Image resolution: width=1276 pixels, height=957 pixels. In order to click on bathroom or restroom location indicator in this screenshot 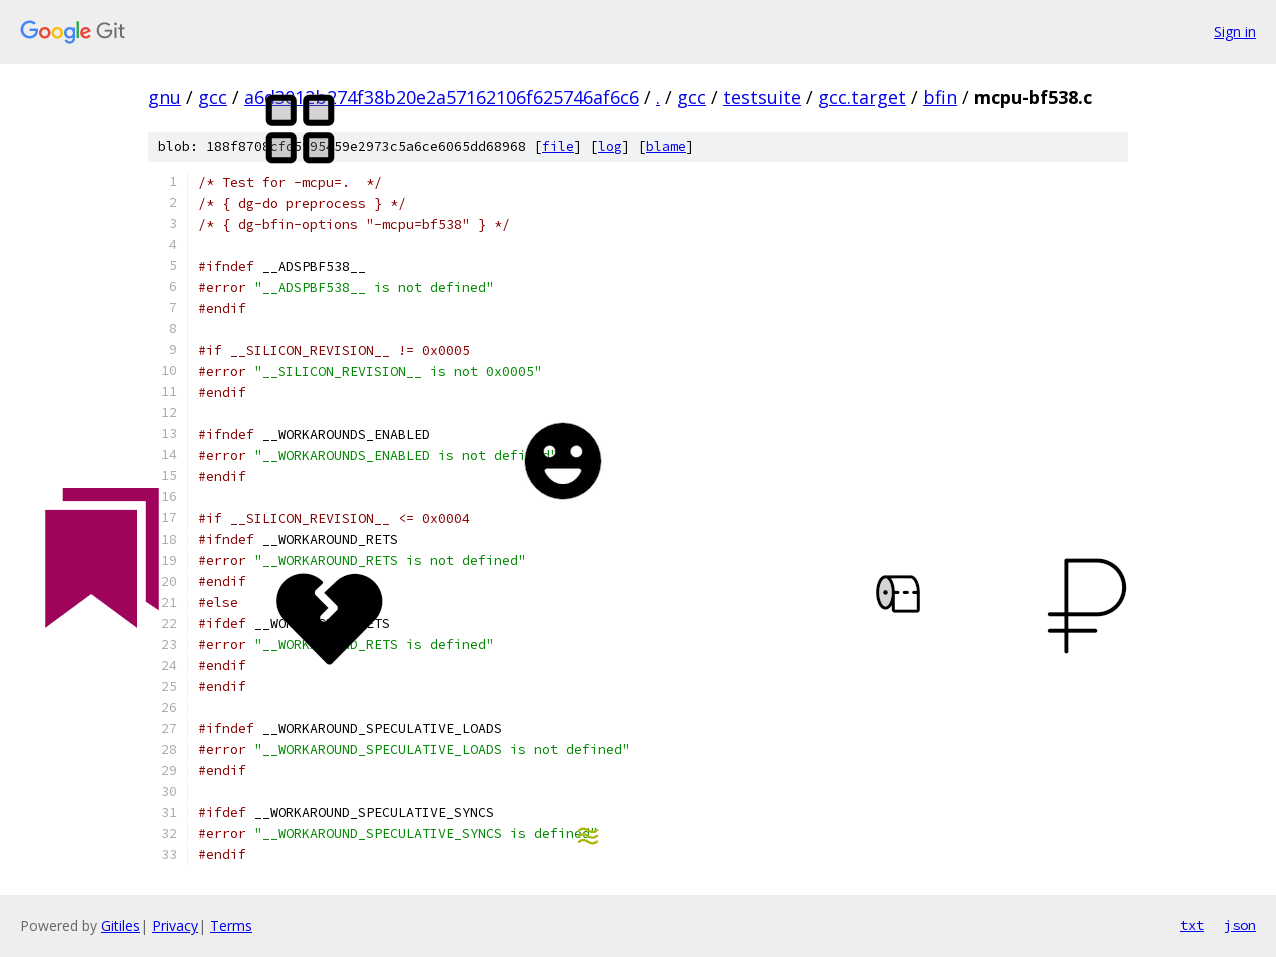, I will do `click(898, 594)`.